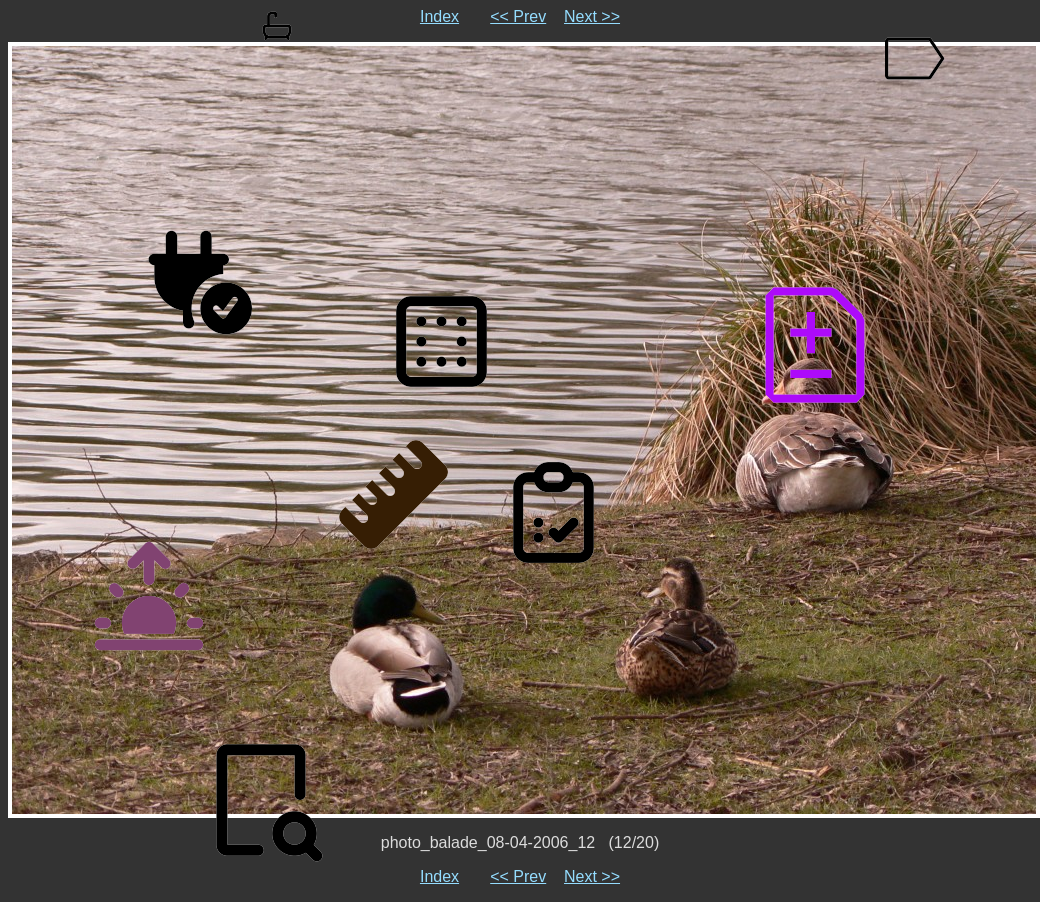  What do you see at coordinates (553, 512) in the screenshot?
I see `view health checkup results` at bounding box center [553, 512].